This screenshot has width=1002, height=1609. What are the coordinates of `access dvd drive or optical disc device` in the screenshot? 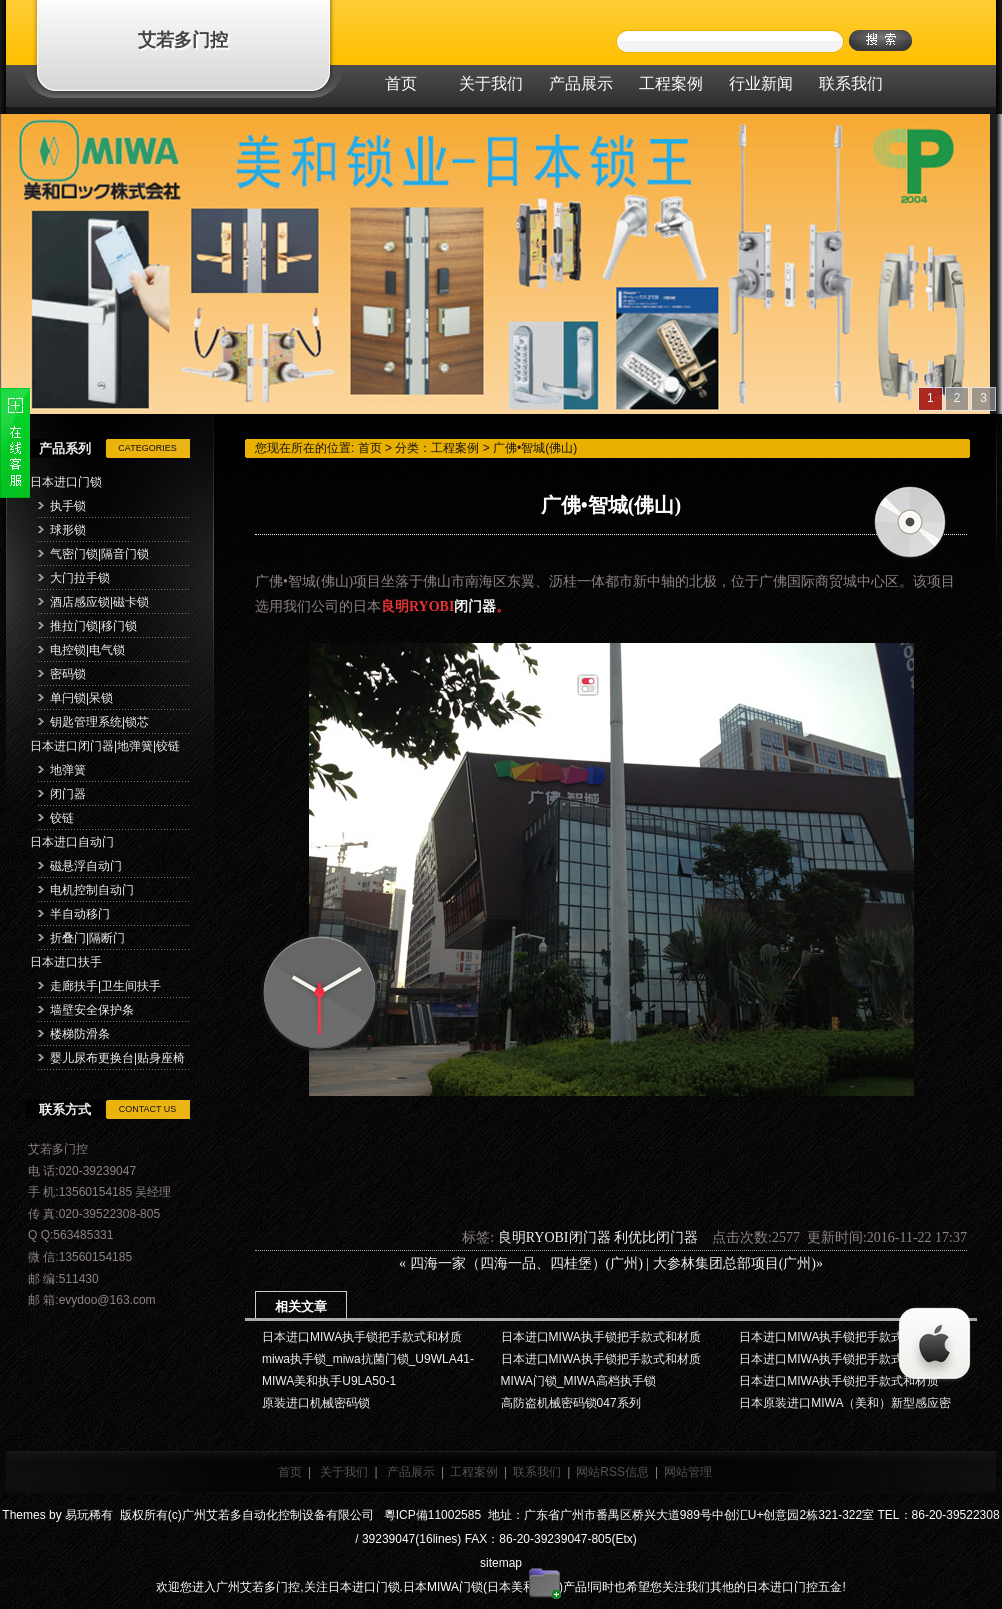 It's located at (910, 522).